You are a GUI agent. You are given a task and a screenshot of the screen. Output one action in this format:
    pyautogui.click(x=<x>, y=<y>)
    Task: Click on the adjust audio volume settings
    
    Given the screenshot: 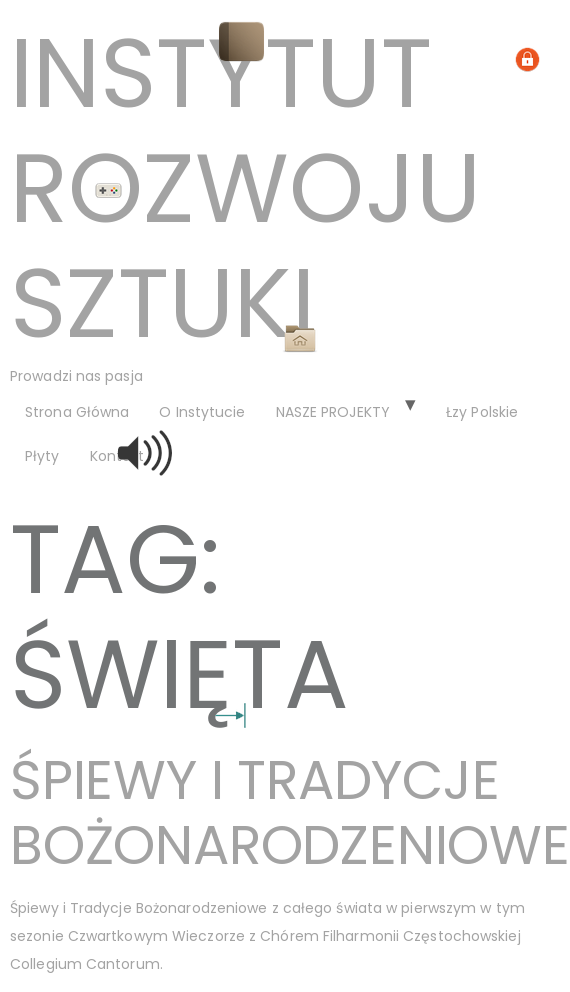 What is the action you would take?
    pyautogui.click(x=145, y=453)
    